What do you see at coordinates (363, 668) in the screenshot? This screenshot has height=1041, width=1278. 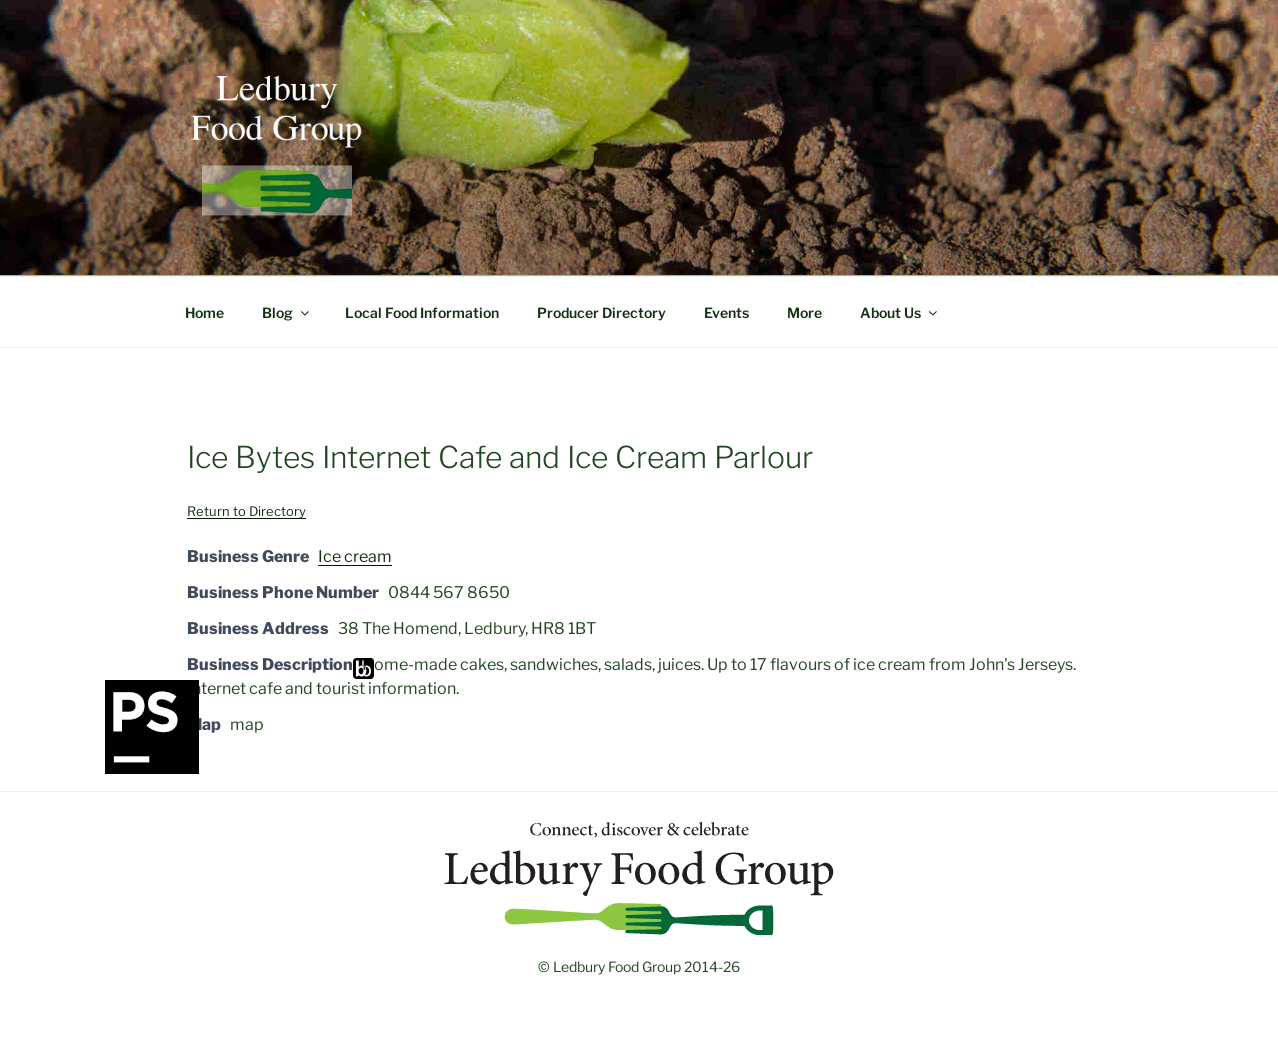 I see `open the bigbasket grocery delivery app` at bounding box center [363, 668].